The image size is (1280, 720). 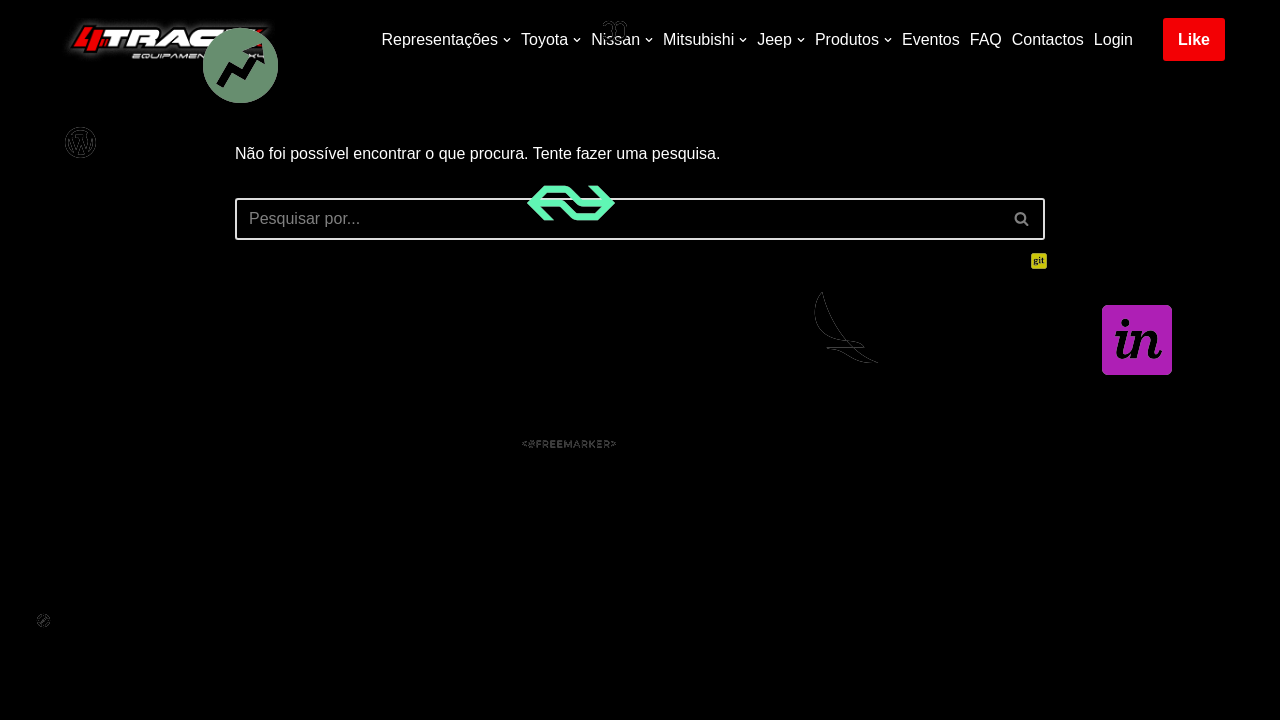 I want to click on open the BuzzFeed app, so click(x=240, y=65).